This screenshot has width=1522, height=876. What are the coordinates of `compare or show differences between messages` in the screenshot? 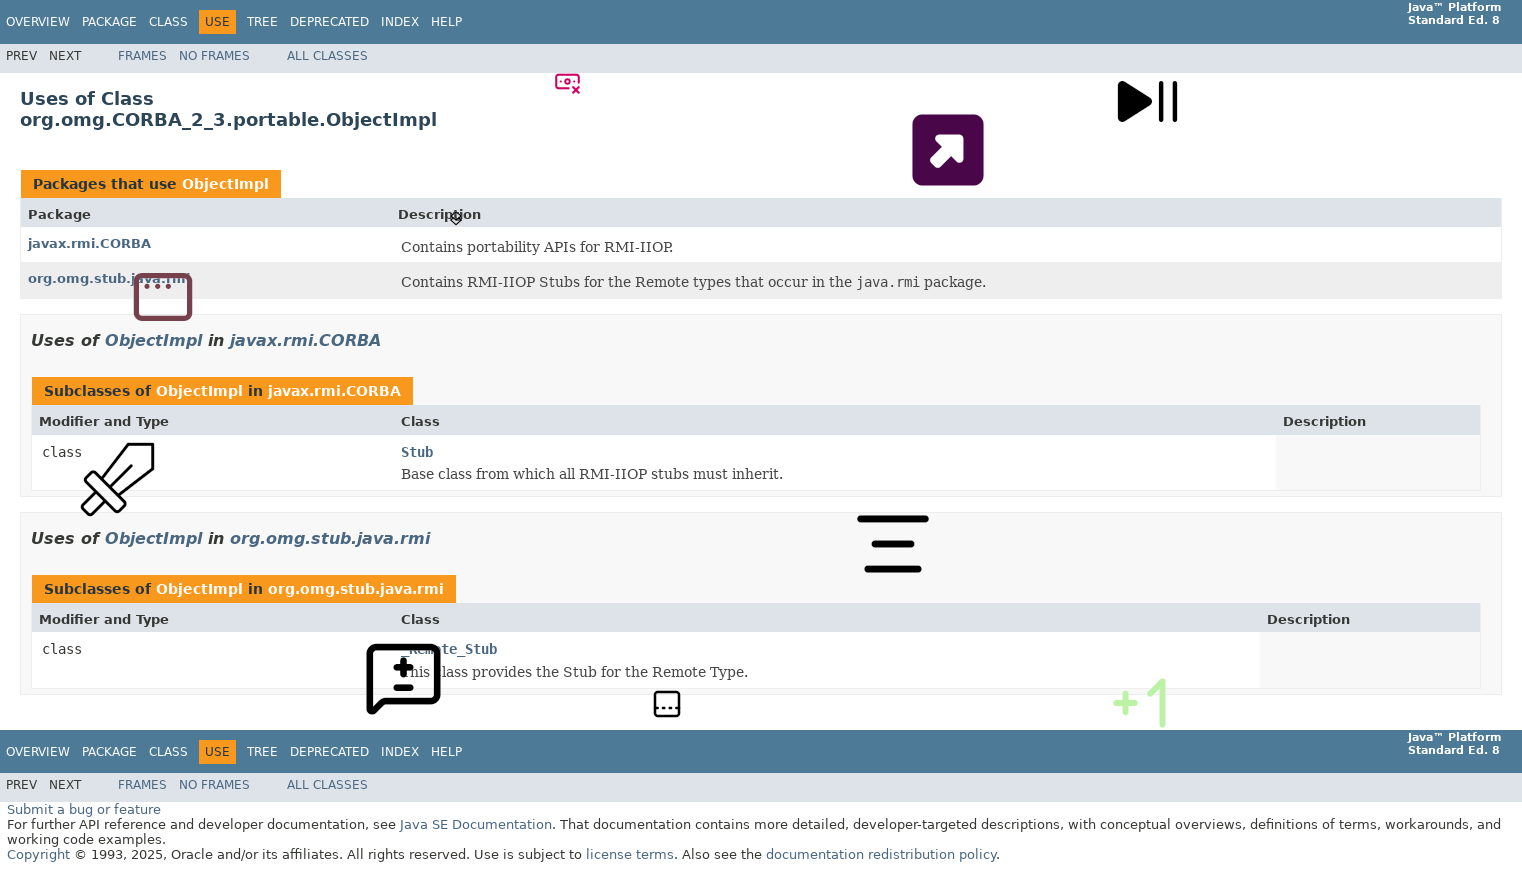 It's located at (403, 677).